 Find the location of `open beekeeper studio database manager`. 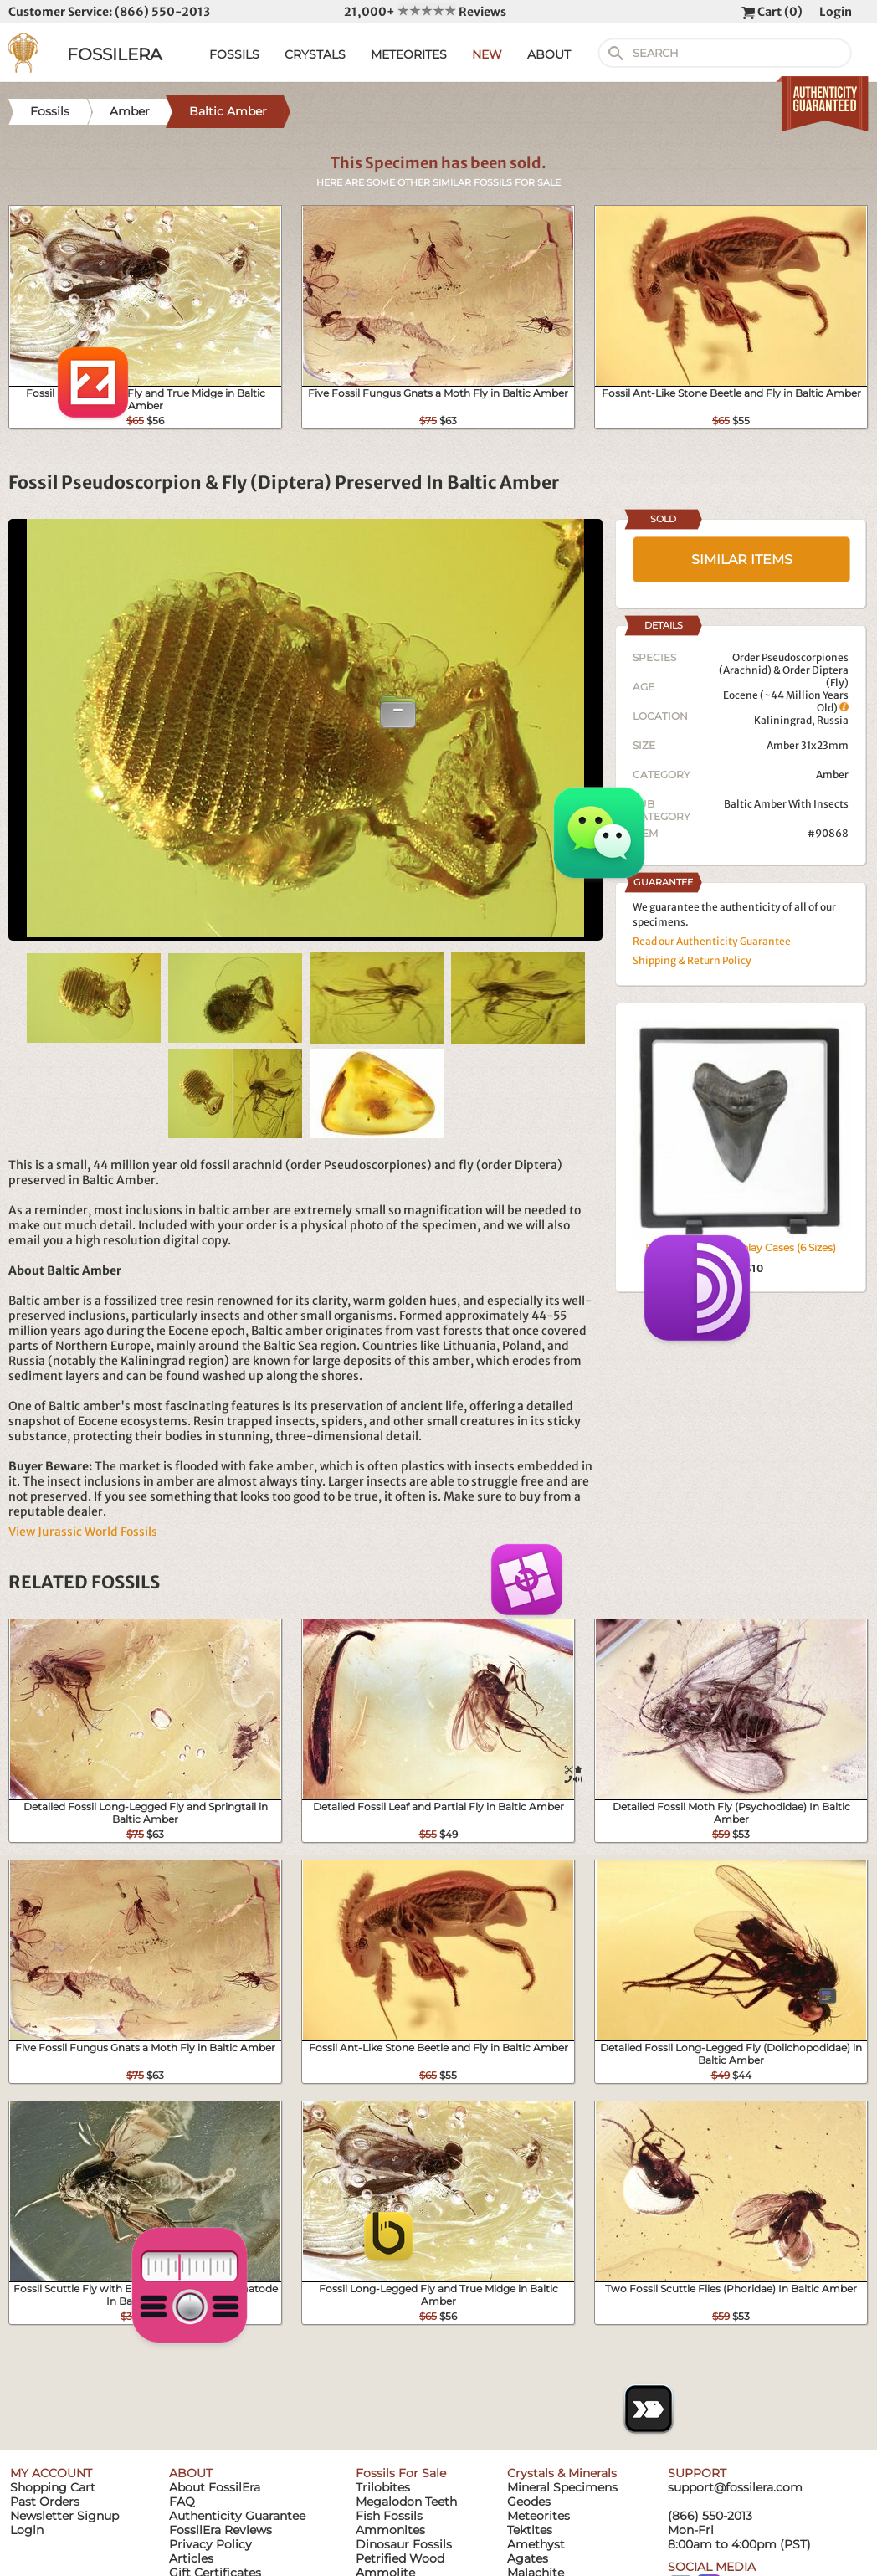

open beekeeper studio database manager is located at coordinates (388, 2236).